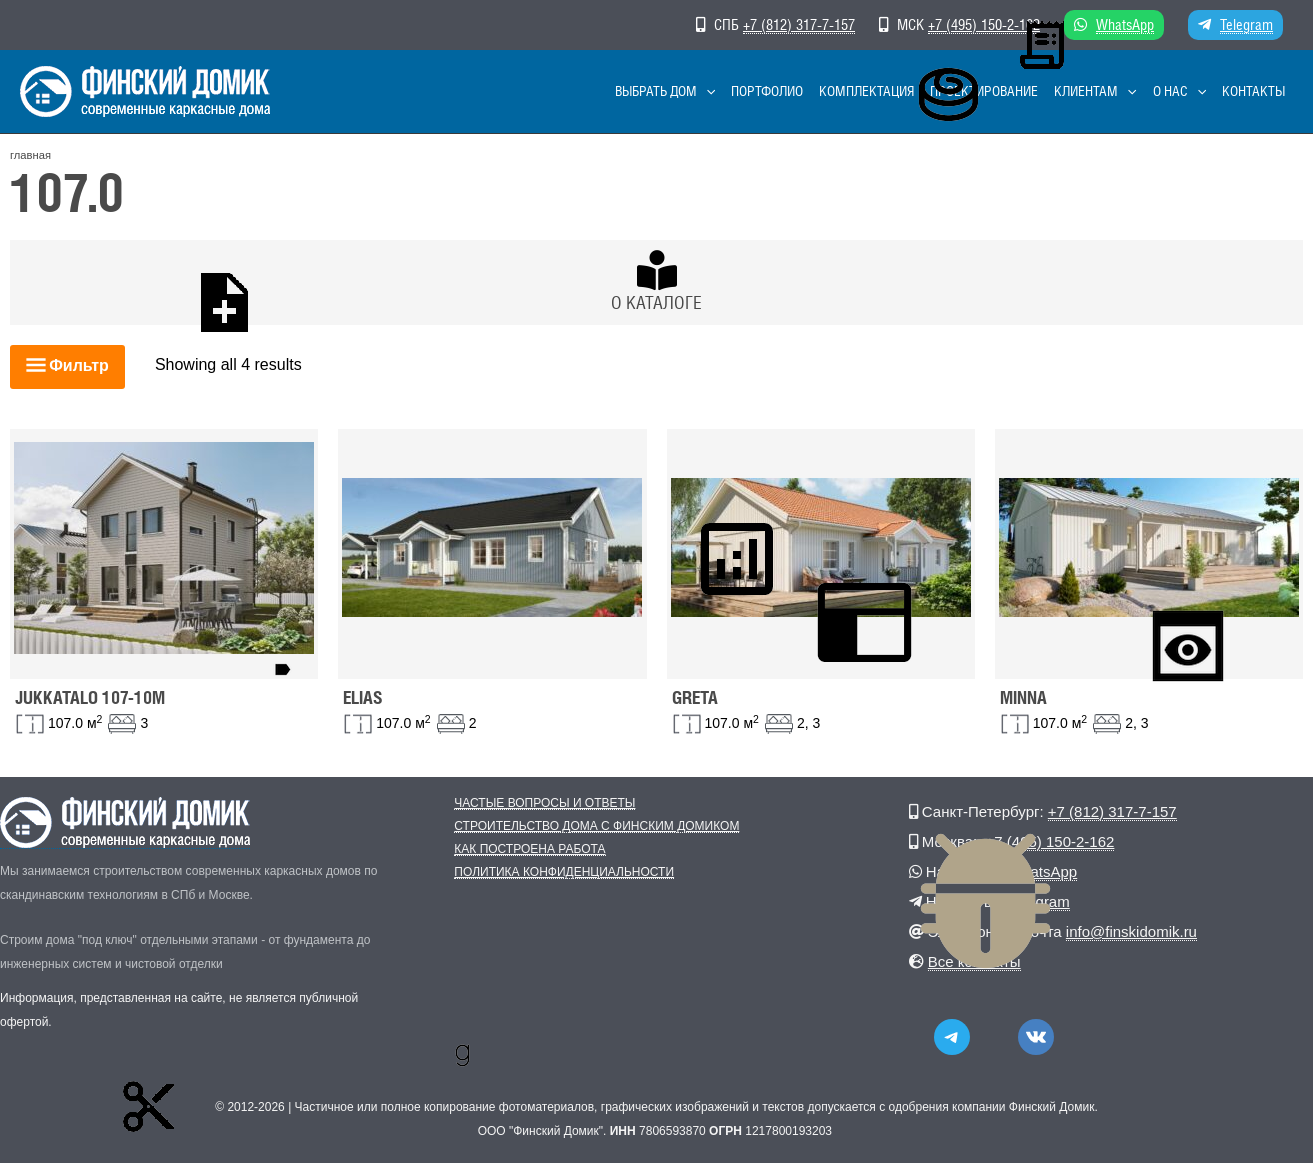 The width and height of the screenshot is (1313, 1163). I want to click on preview file or document before opening, so click(1188, 646).